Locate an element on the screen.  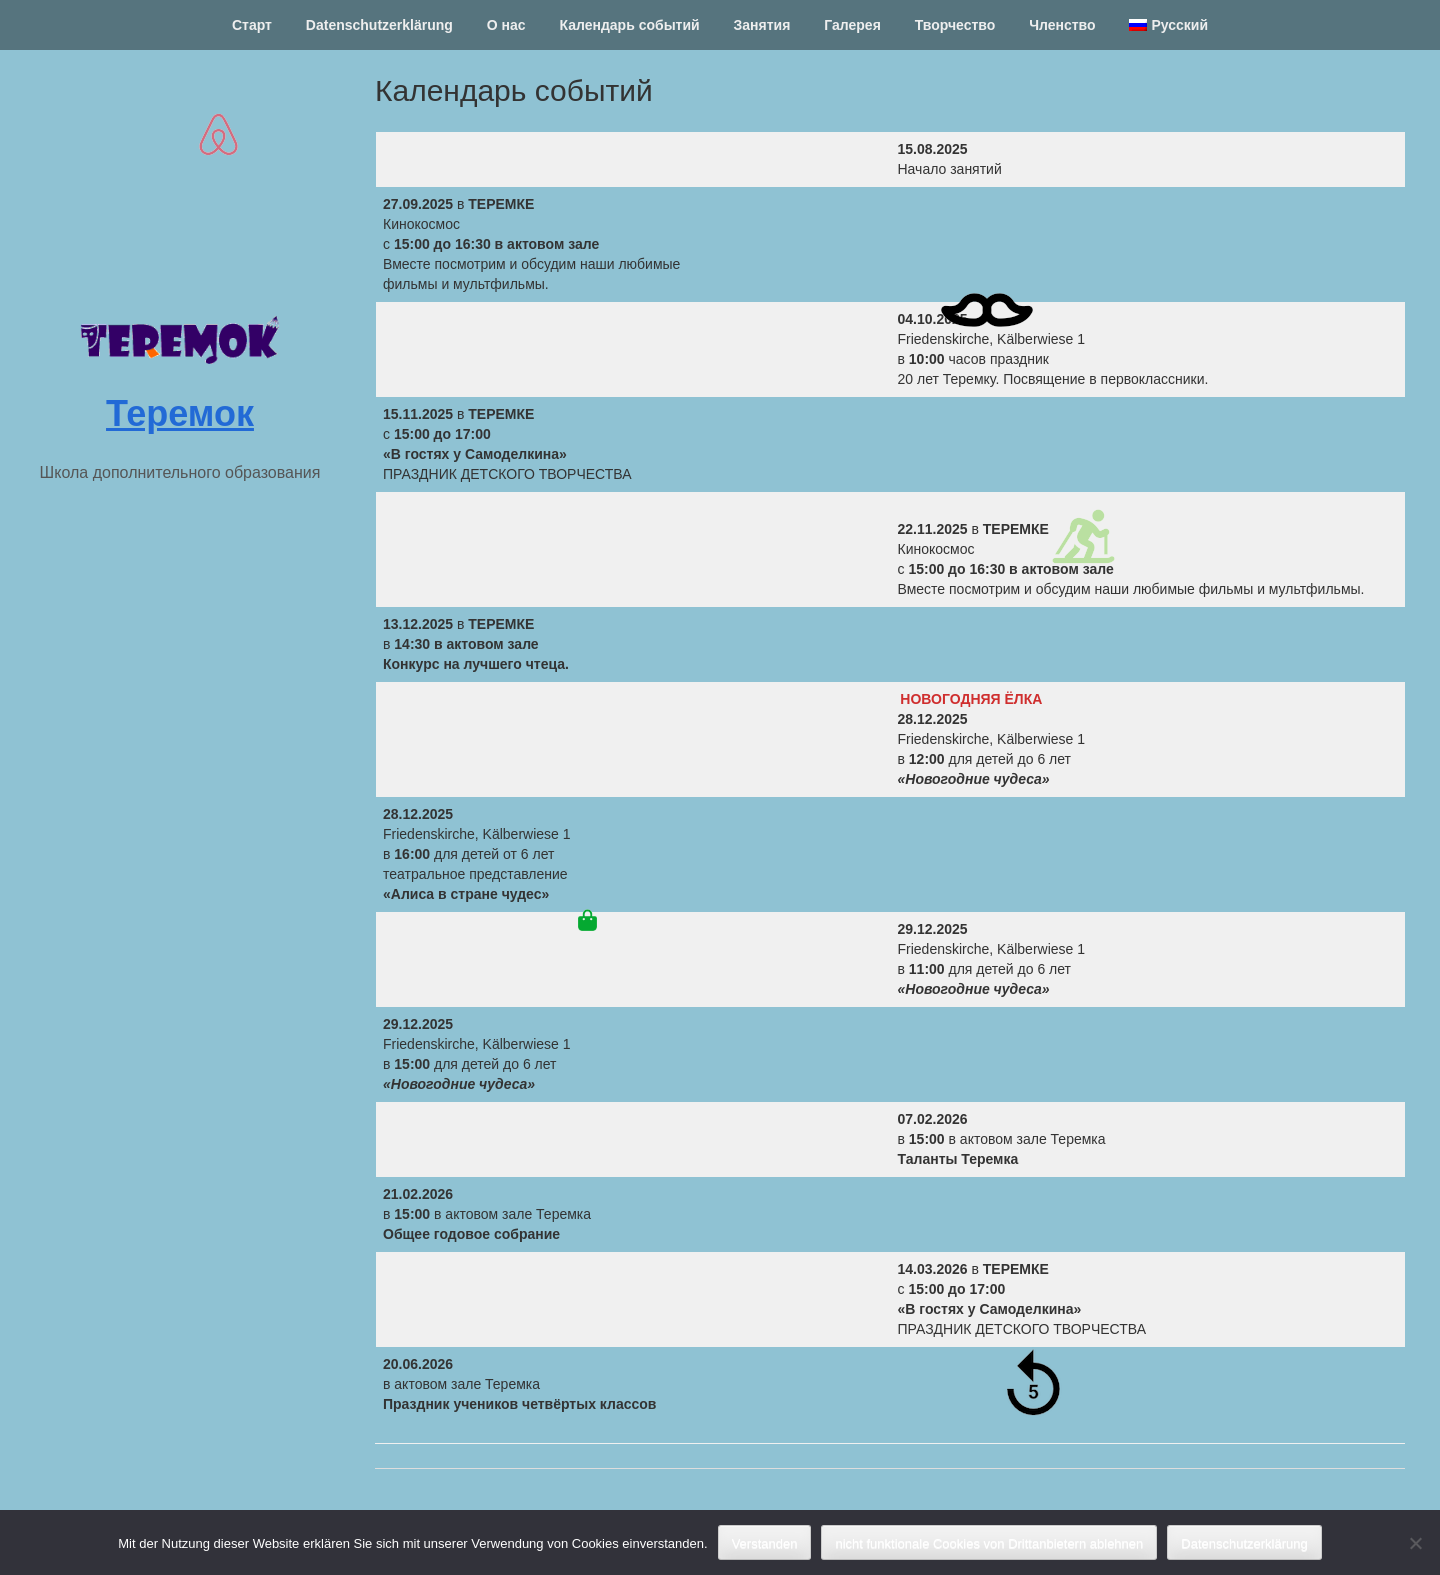
open the airbnb app is located at coordinates (218, 134).